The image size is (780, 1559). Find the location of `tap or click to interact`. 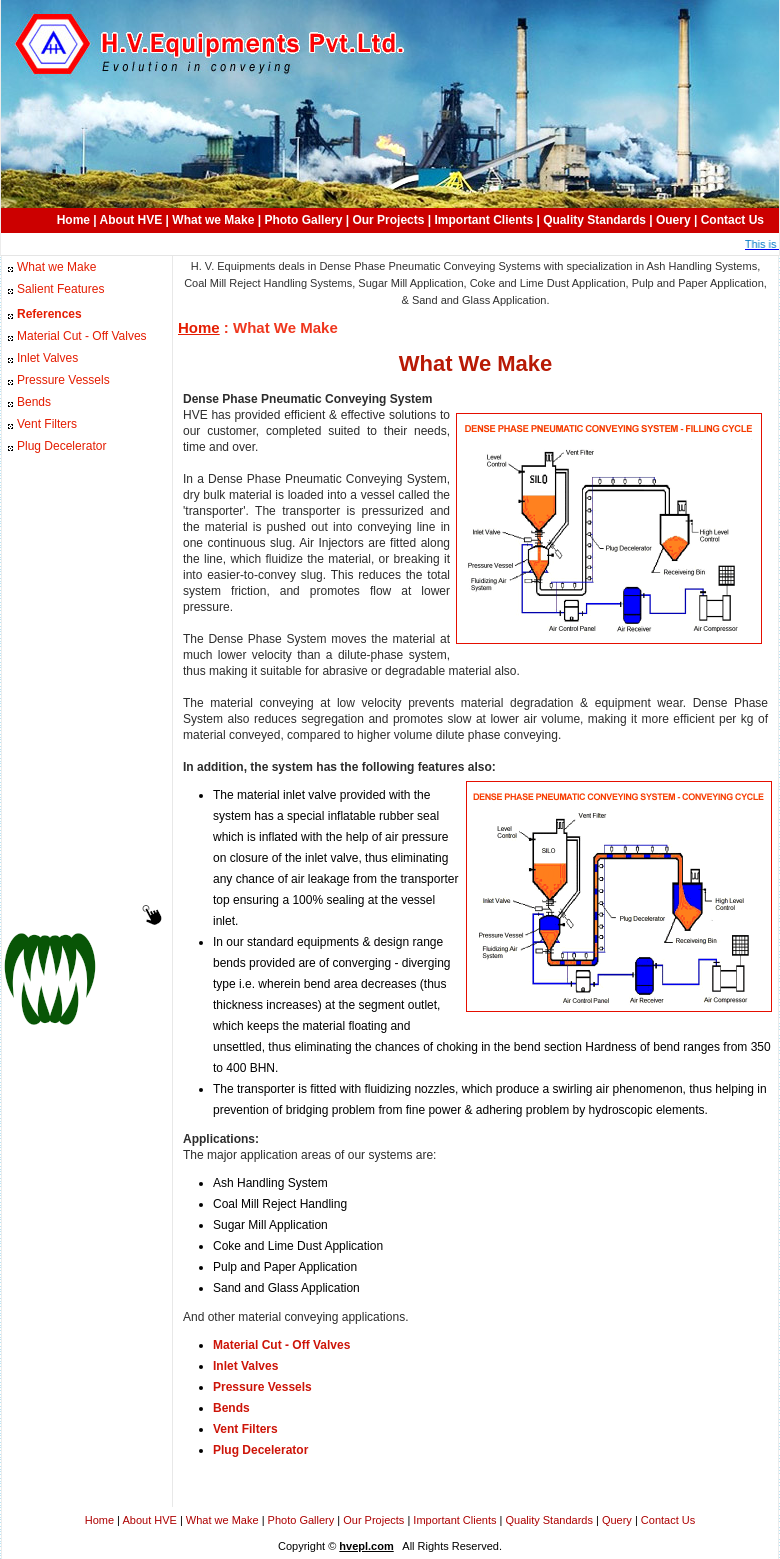

tap or click to interact is located at coordinates (152, 915).